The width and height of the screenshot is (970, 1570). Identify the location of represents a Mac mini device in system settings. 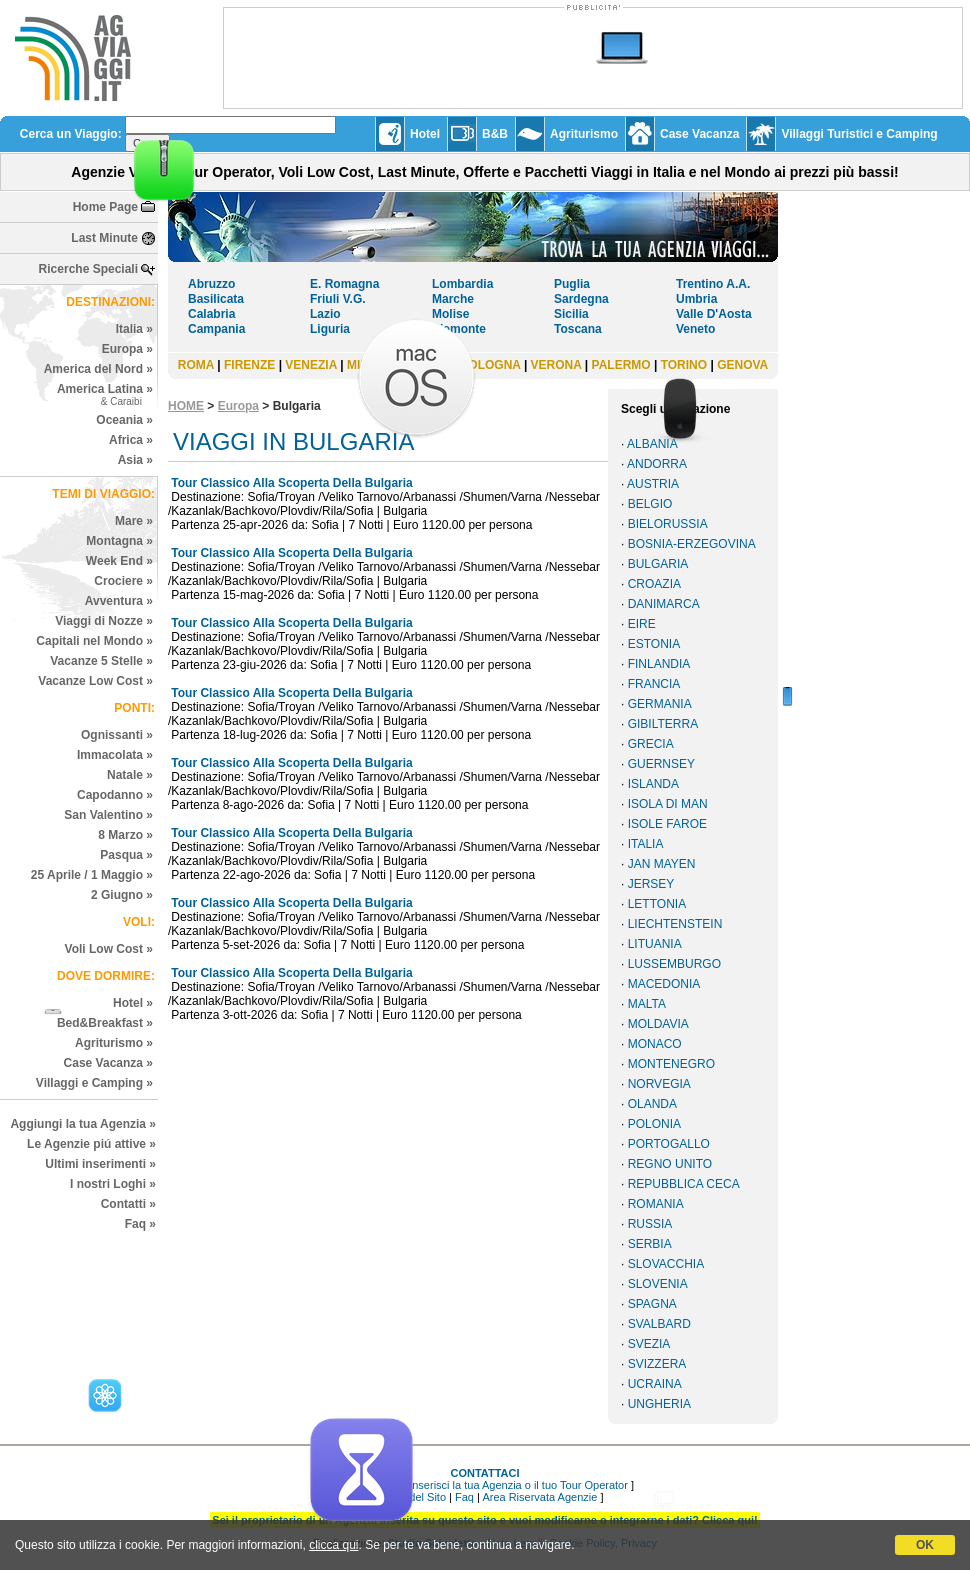
(53, 1009).